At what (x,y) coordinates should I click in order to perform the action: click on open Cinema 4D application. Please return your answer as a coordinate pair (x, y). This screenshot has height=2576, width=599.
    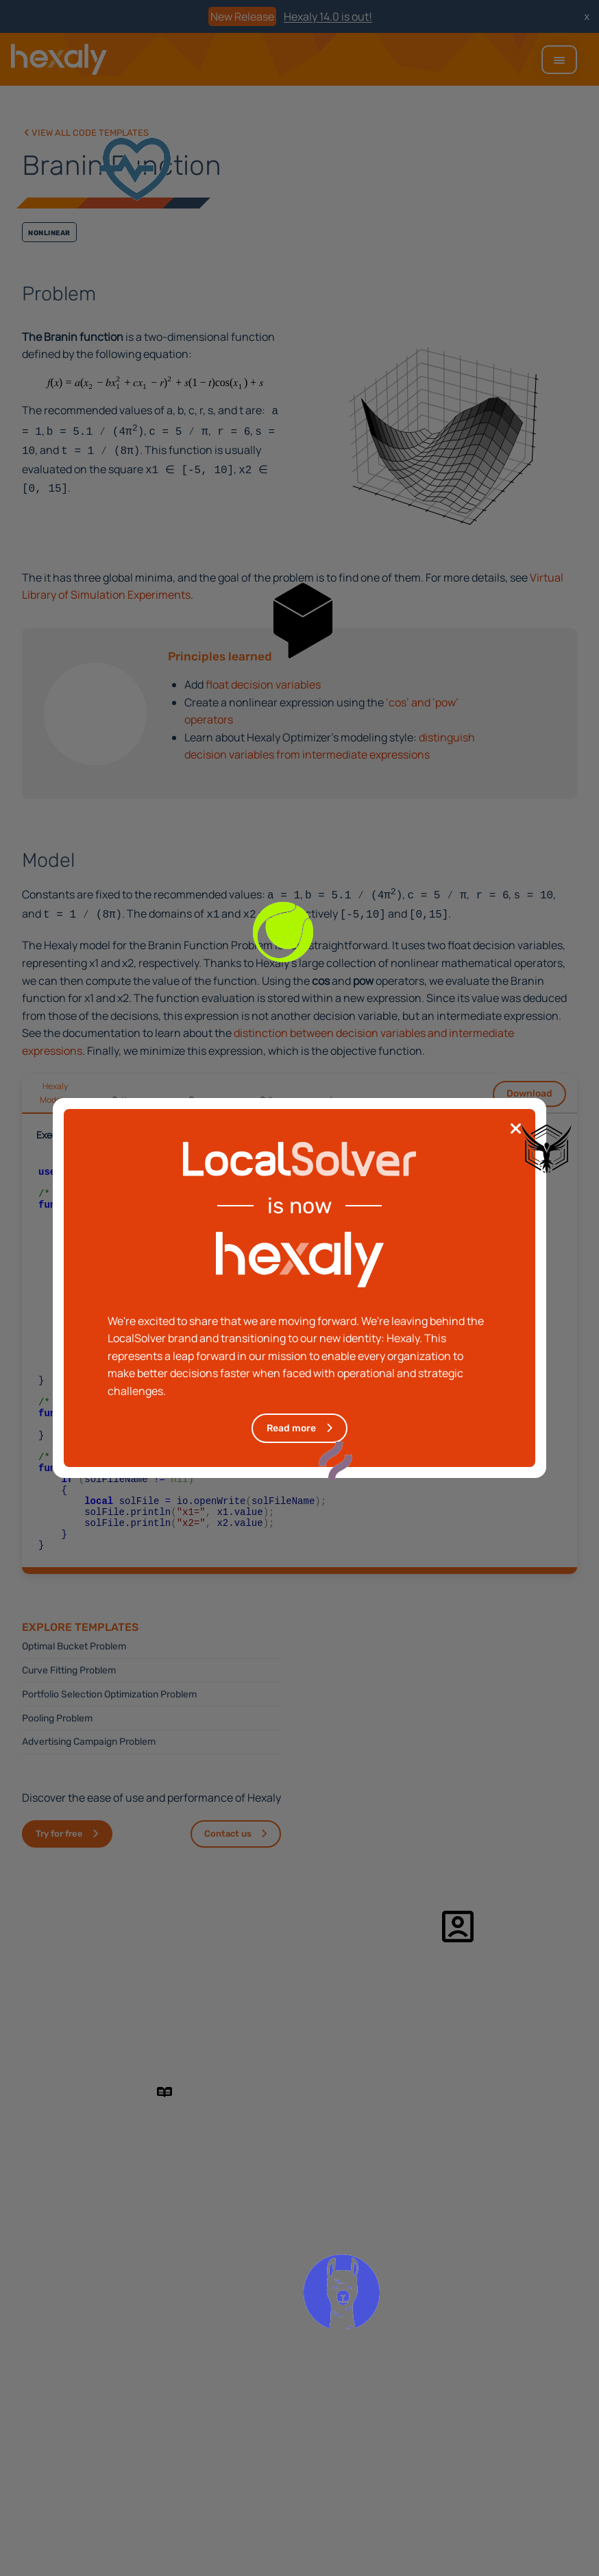
    Looking at the image, I should click on (283, 932).